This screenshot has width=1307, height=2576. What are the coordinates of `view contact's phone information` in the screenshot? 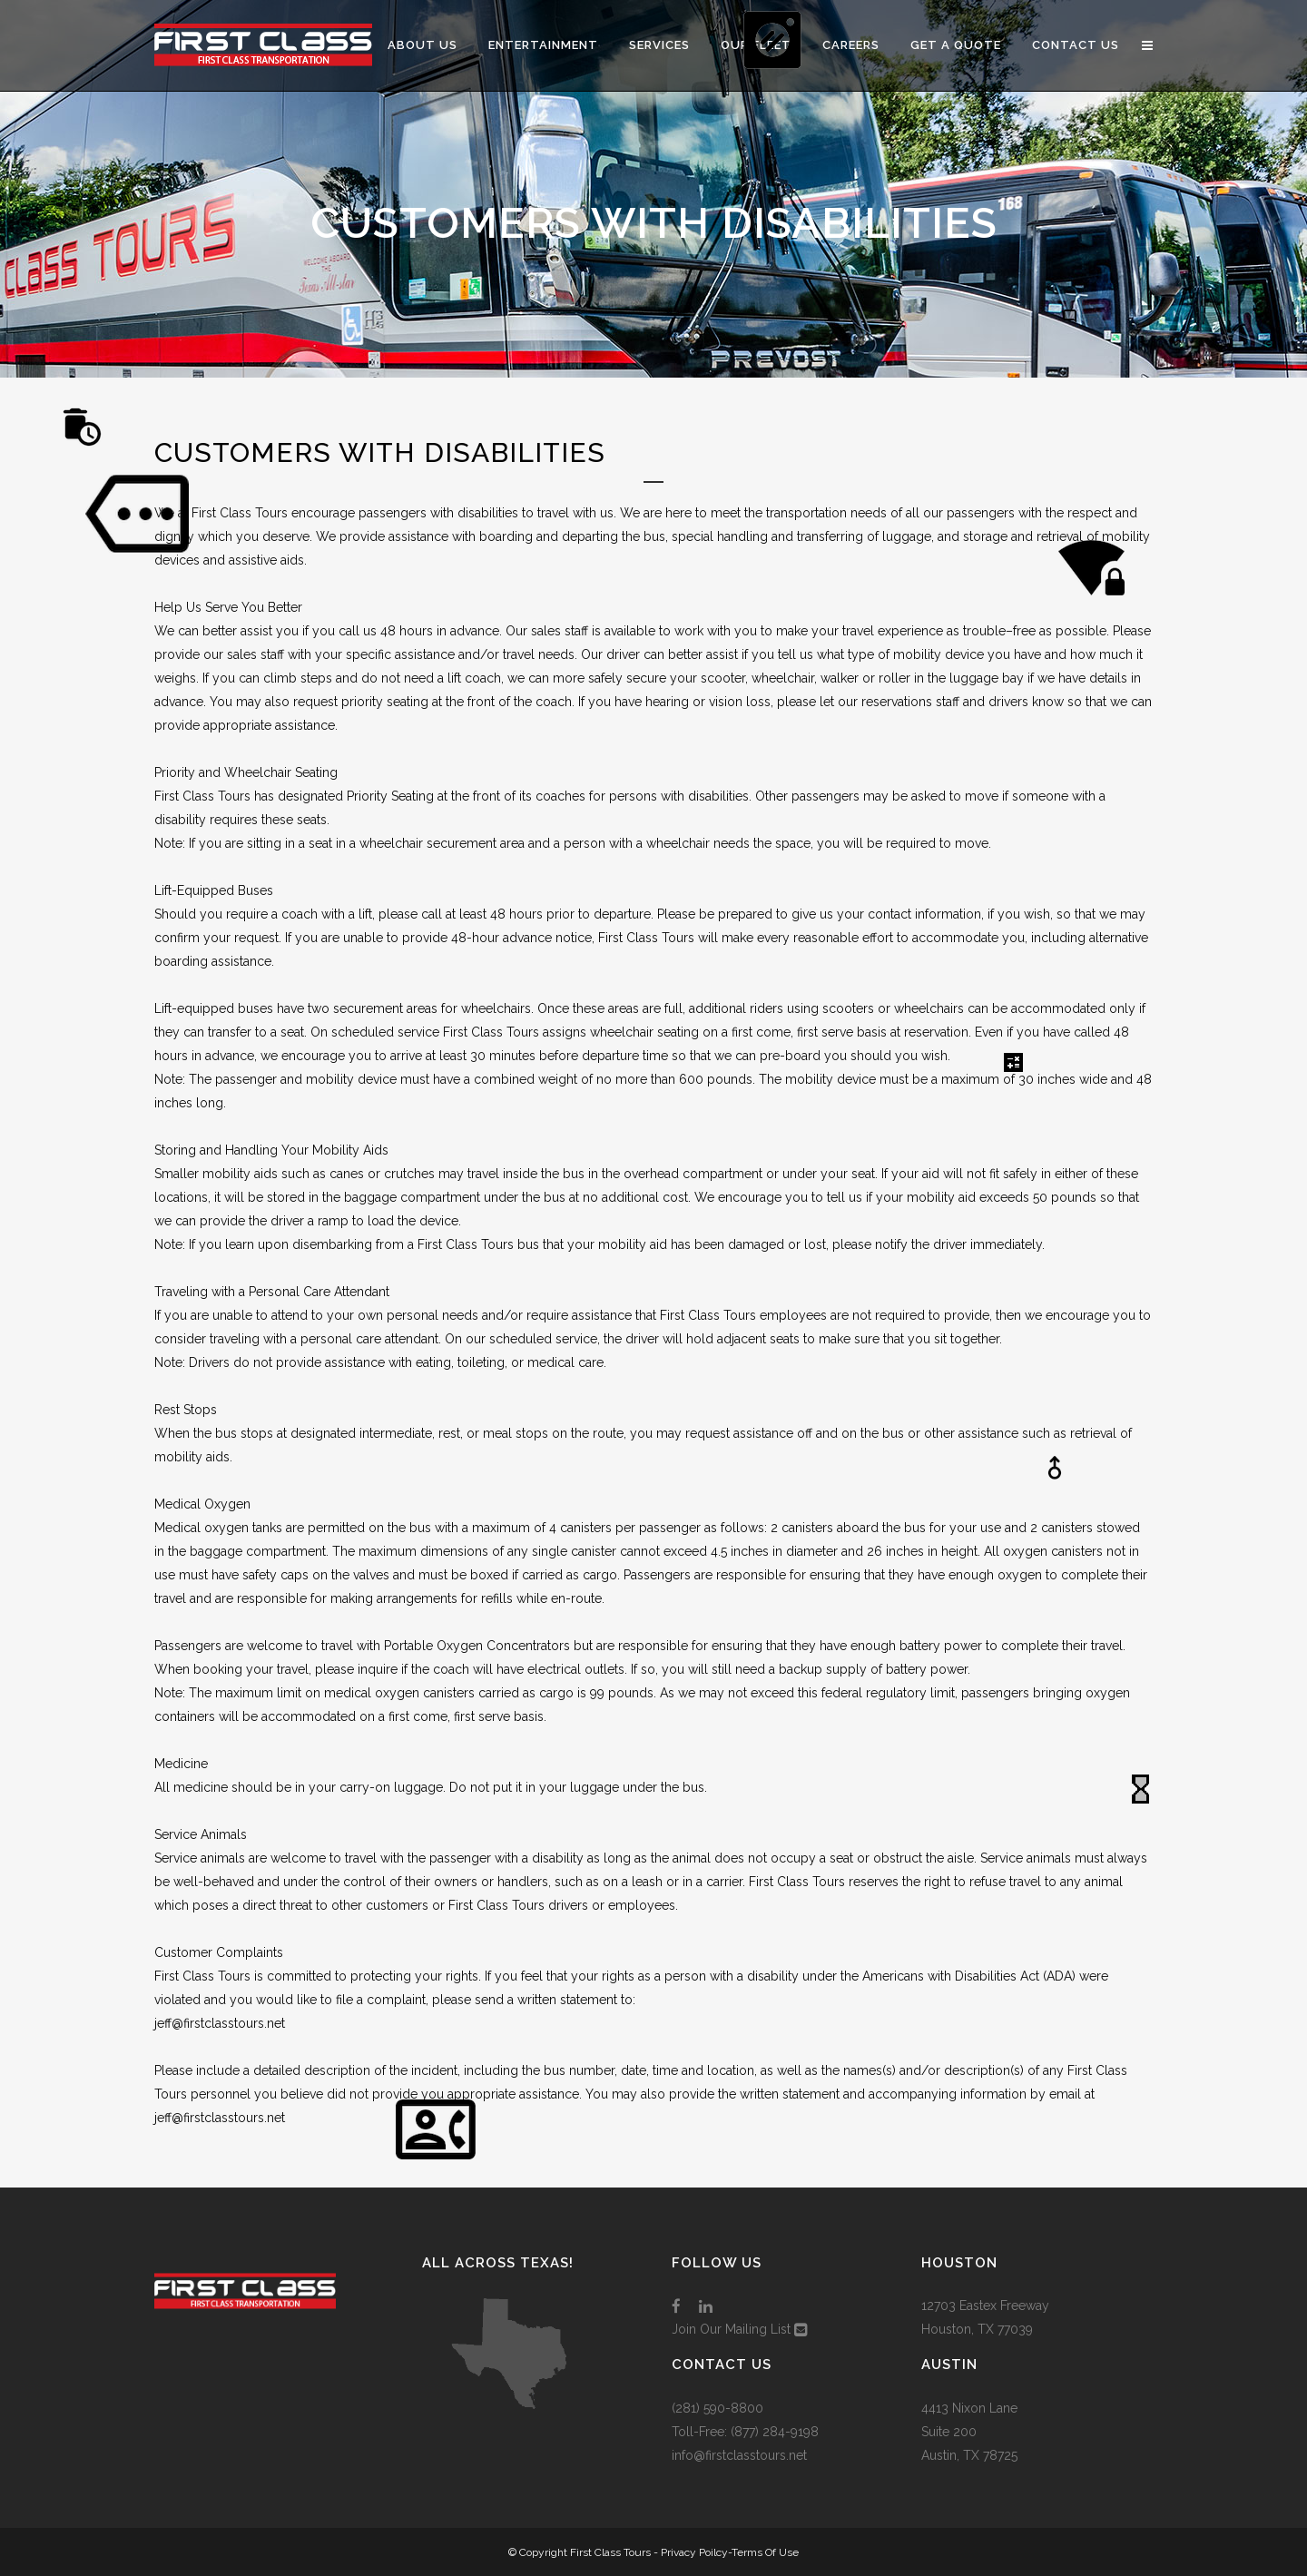 It's located at (436, 2129).